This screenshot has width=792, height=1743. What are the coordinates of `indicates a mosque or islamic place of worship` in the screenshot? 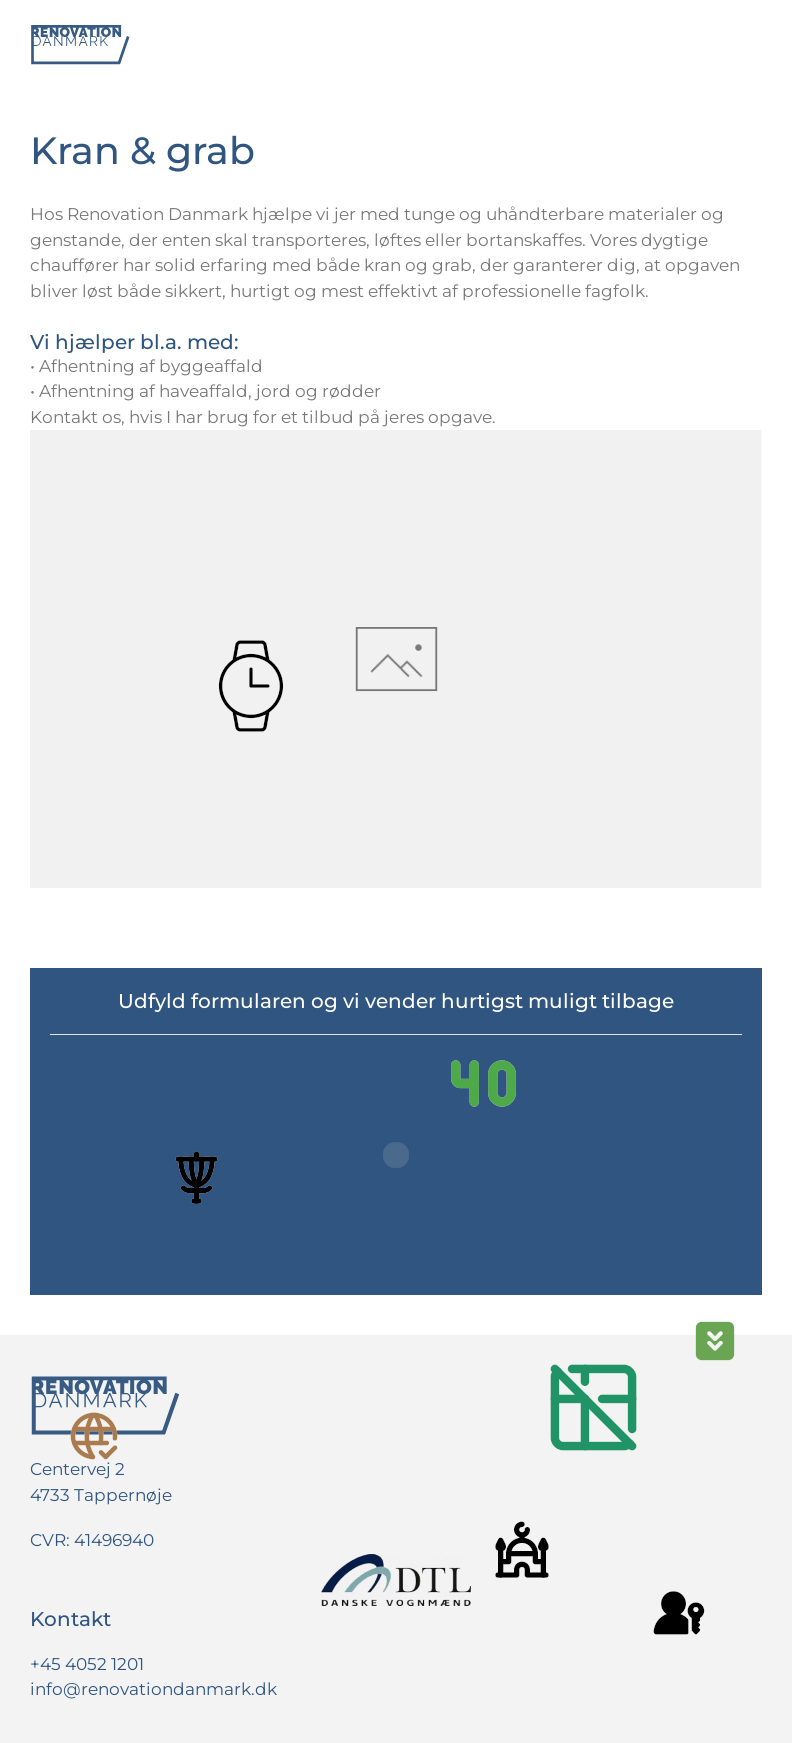 It's located at (522, 1551).